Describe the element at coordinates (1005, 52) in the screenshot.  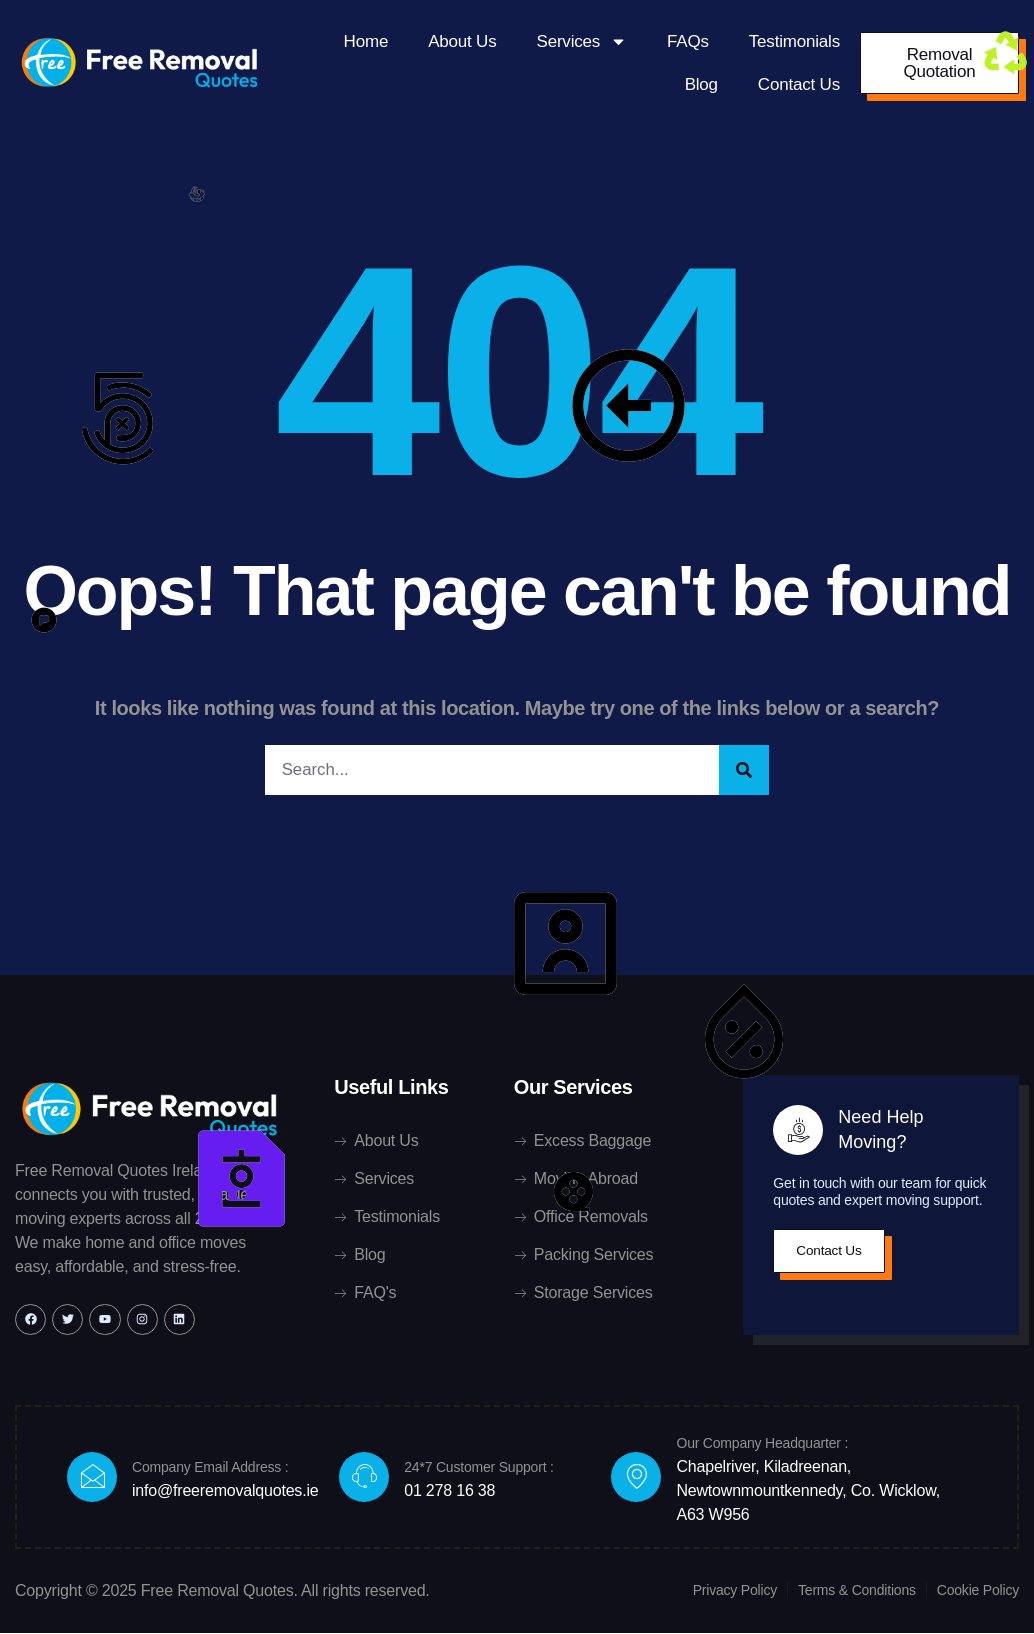
I see `indicates recyclable item or material` at that location.